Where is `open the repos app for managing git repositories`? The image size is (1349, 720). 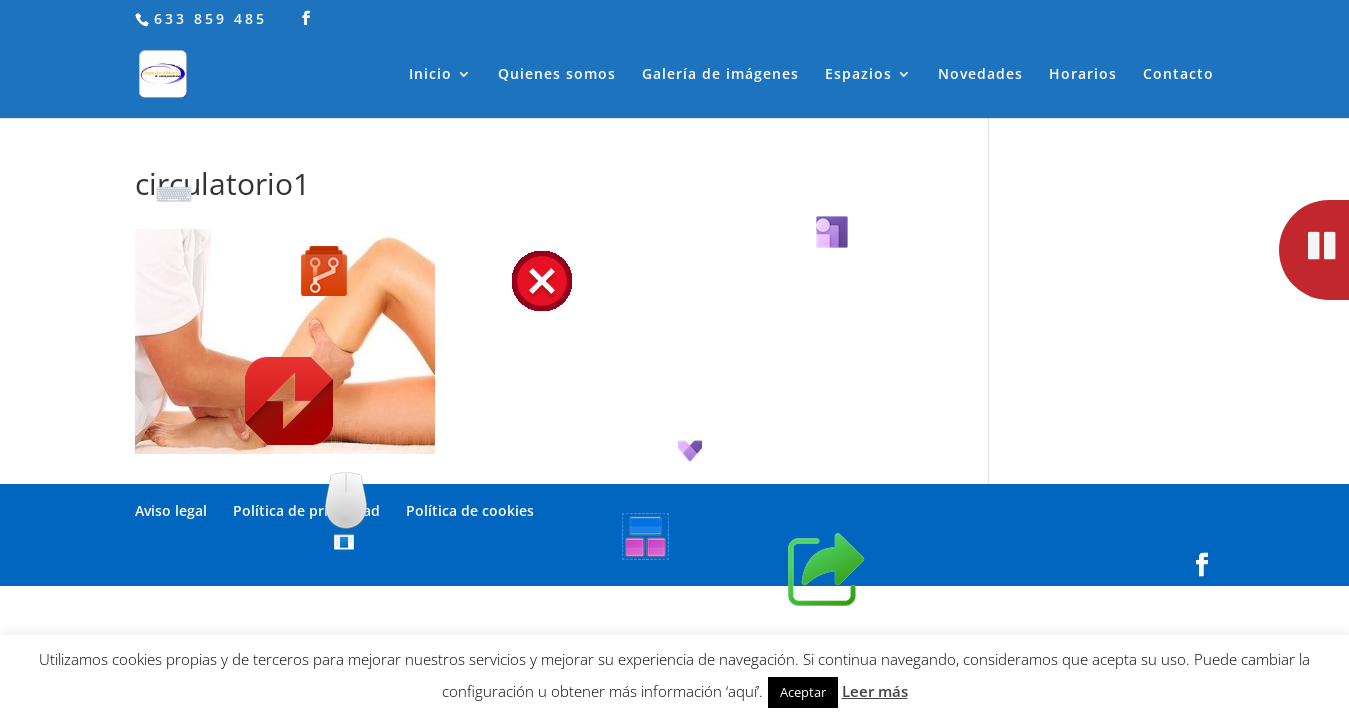 open the repos app for managing git repositories is located at coordinates (324, 271).